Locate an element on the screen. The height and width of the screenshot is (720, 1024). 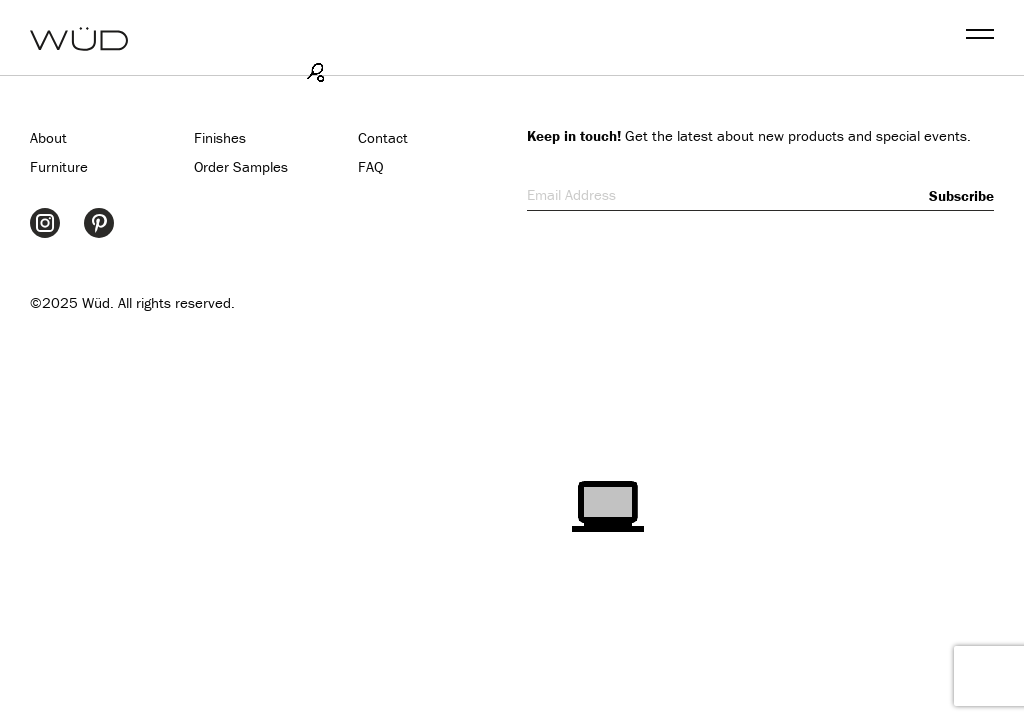
access tennis or racket sports features is located at coordinates (315, 72).